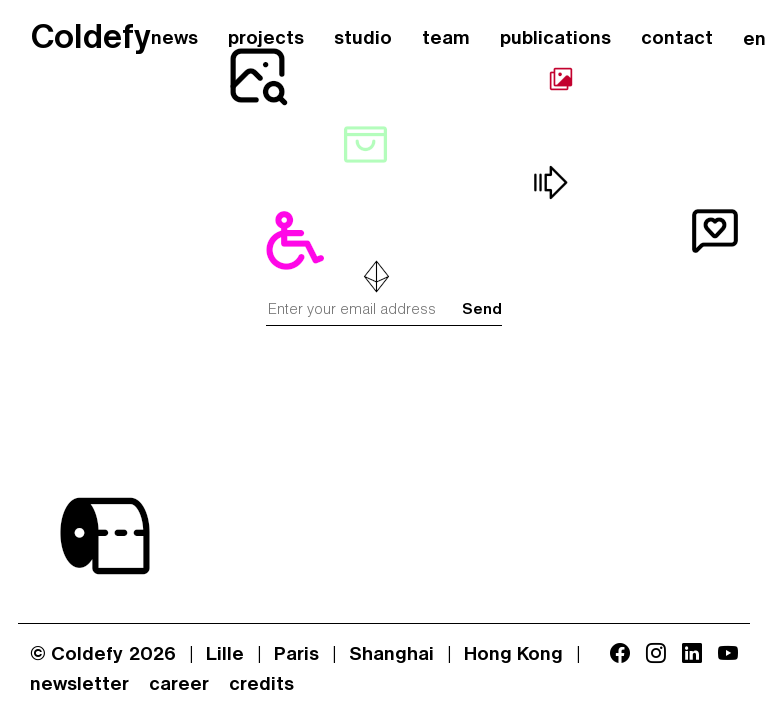  Describe the element at coordinates (376, 276) in the screenshot. I see `view ethereum balance or wallet` at that location.